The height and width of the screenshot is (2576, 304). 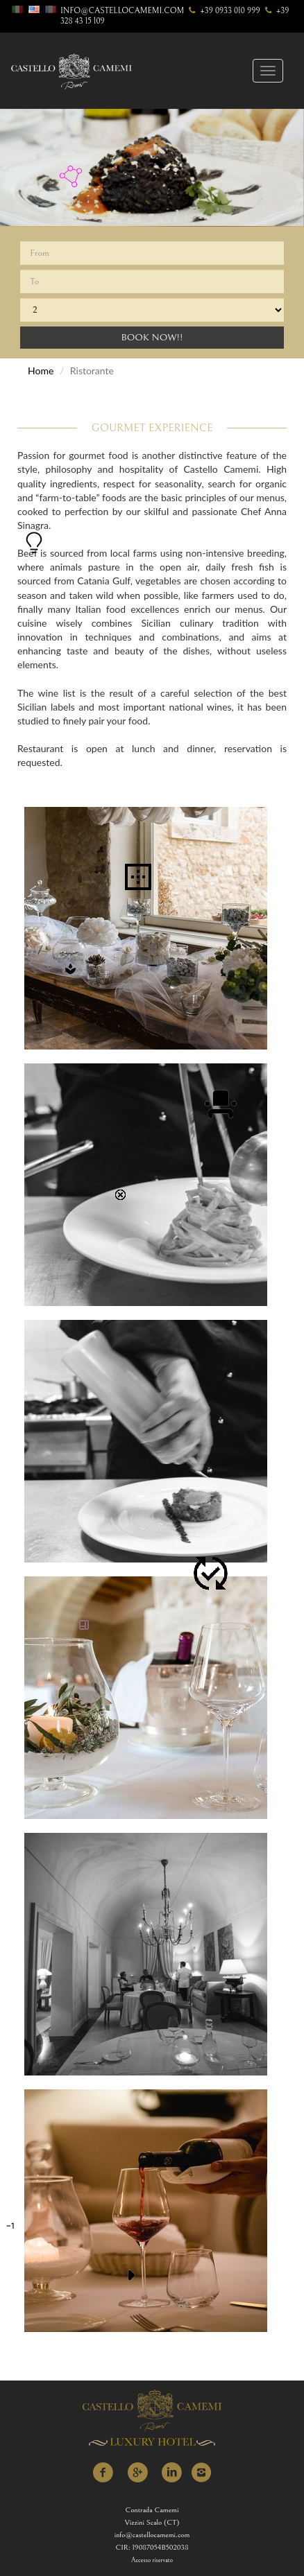 What do you see at coordinates (210, 1573) in the screenshot?
I see `indicates content has been published with recent changes` at bounding box center [210, 1573].